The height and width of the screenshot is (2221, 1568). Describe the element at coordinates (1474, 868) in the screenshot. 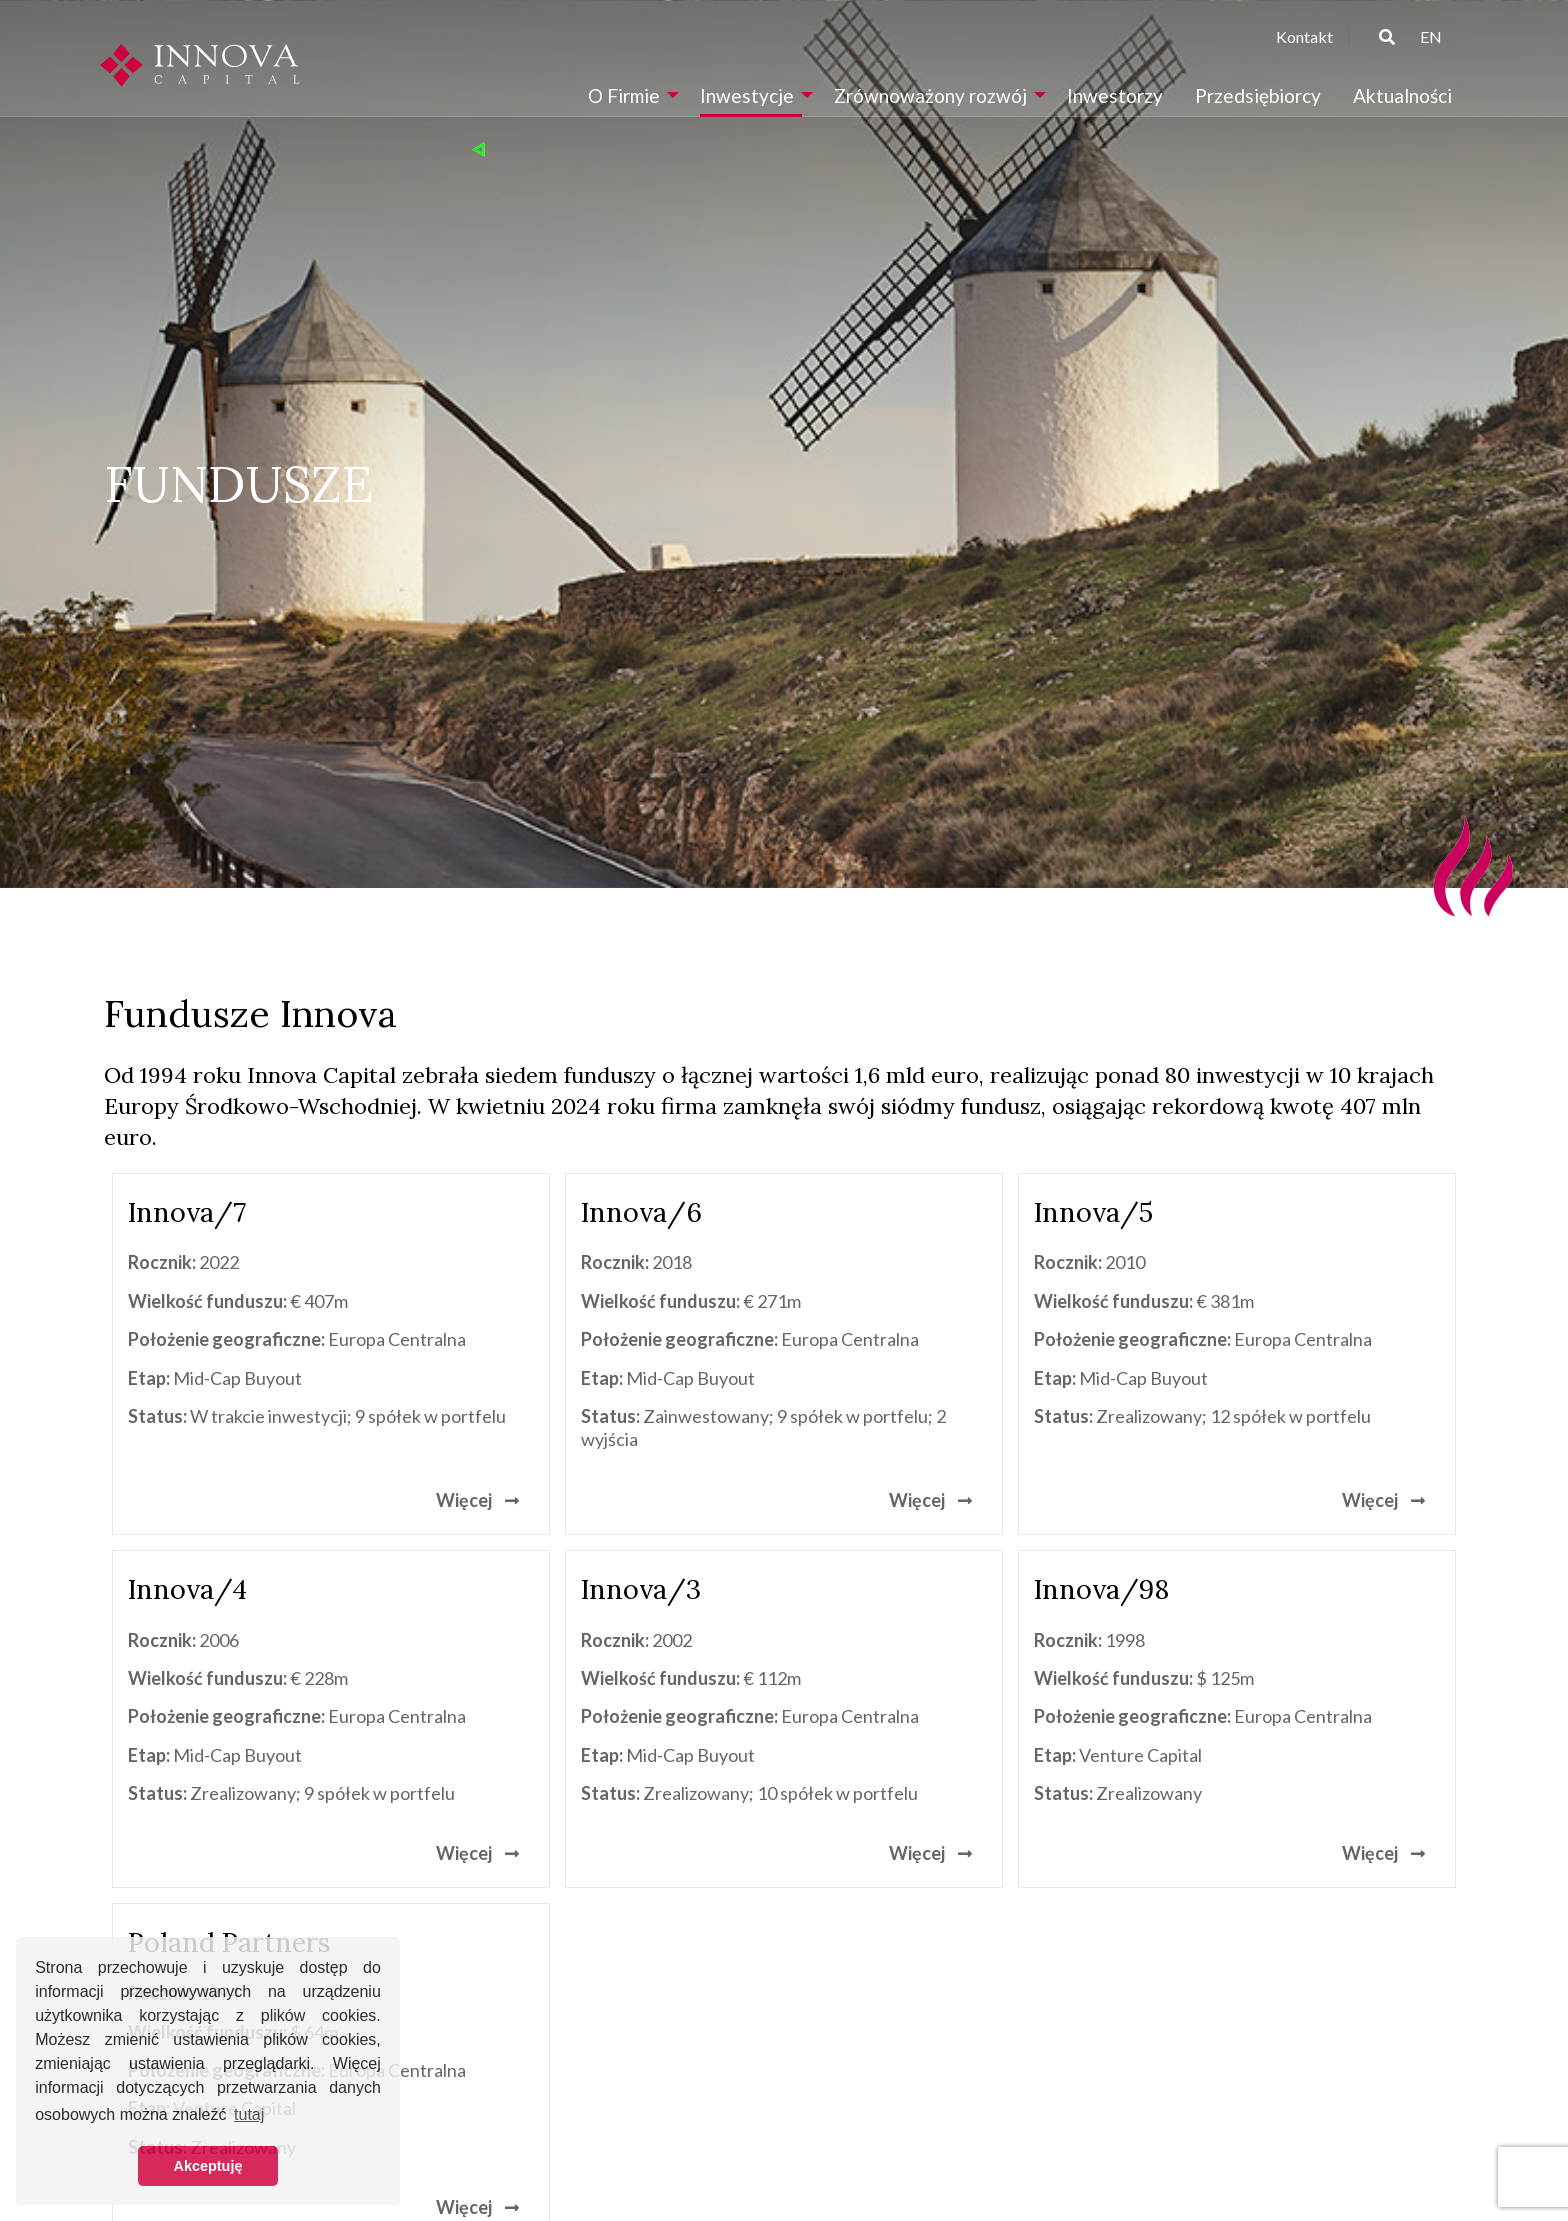

I see `indicates hot or trending content` at that location.